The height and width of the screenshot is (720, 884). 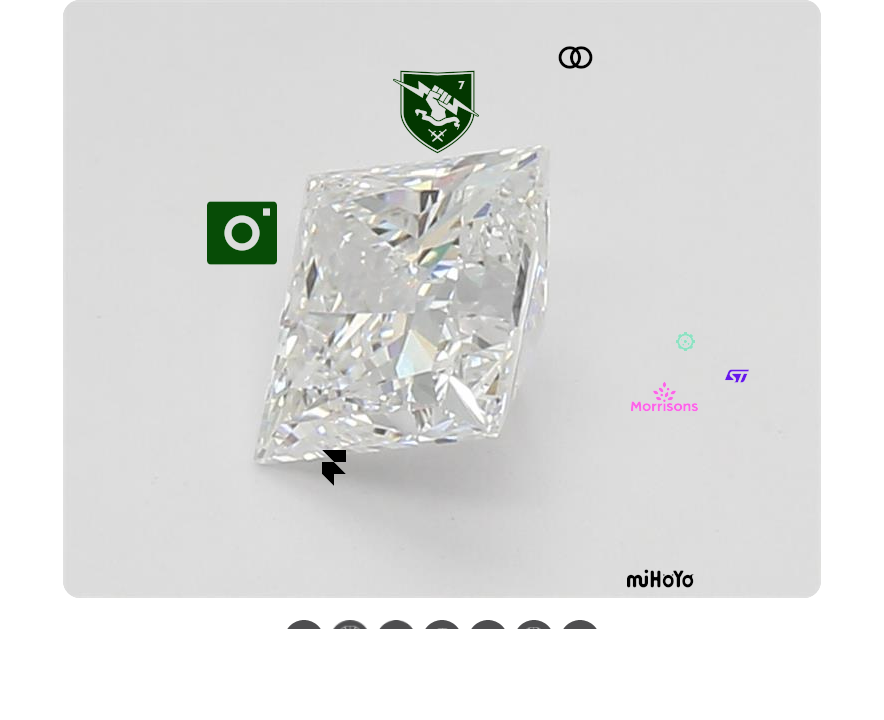 I want to click on visit bungie's official website or support page, so click(x=436, y=112).